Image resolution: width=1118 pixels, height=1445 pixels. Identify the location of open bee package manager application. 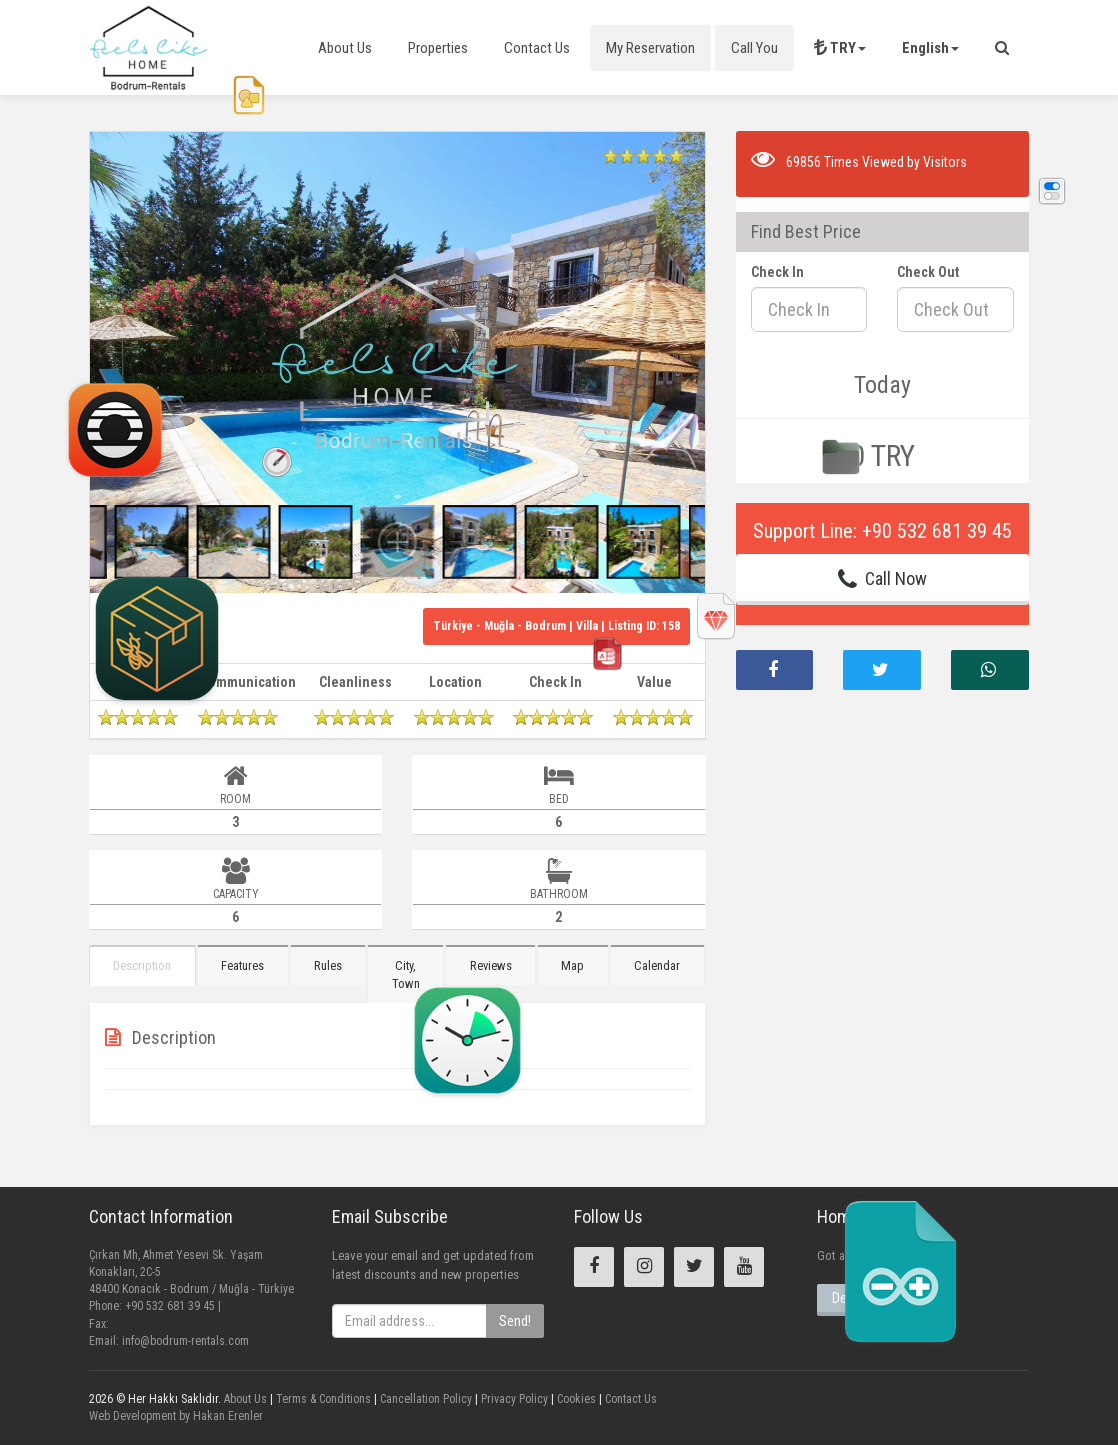
(157, 639).